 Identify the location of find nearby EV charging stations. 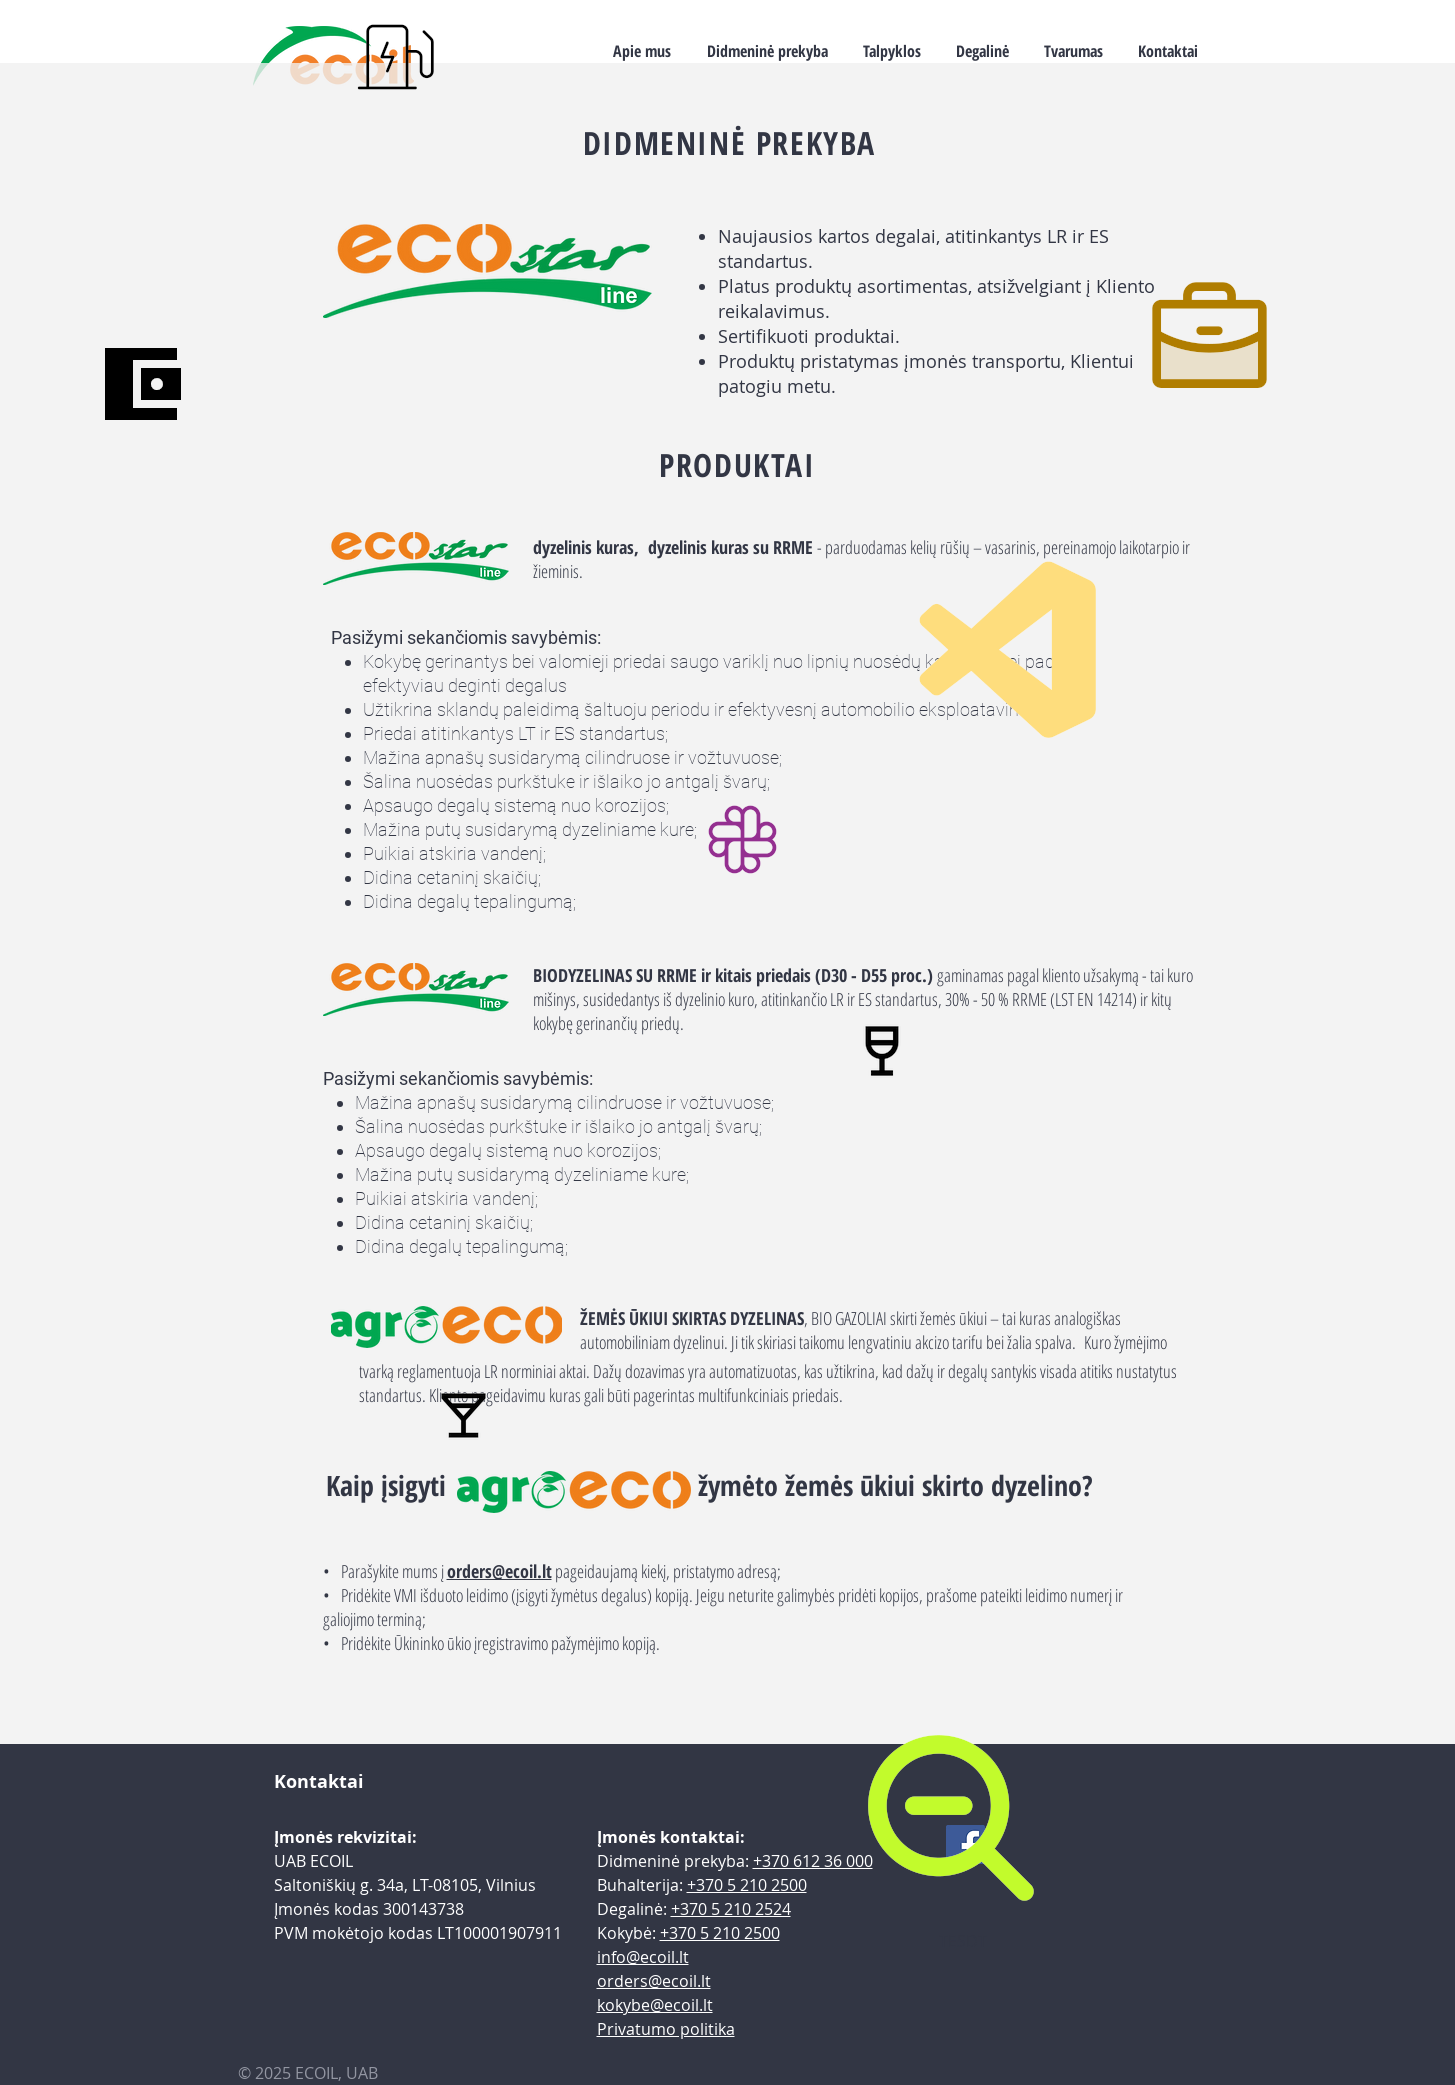
(393, 57).